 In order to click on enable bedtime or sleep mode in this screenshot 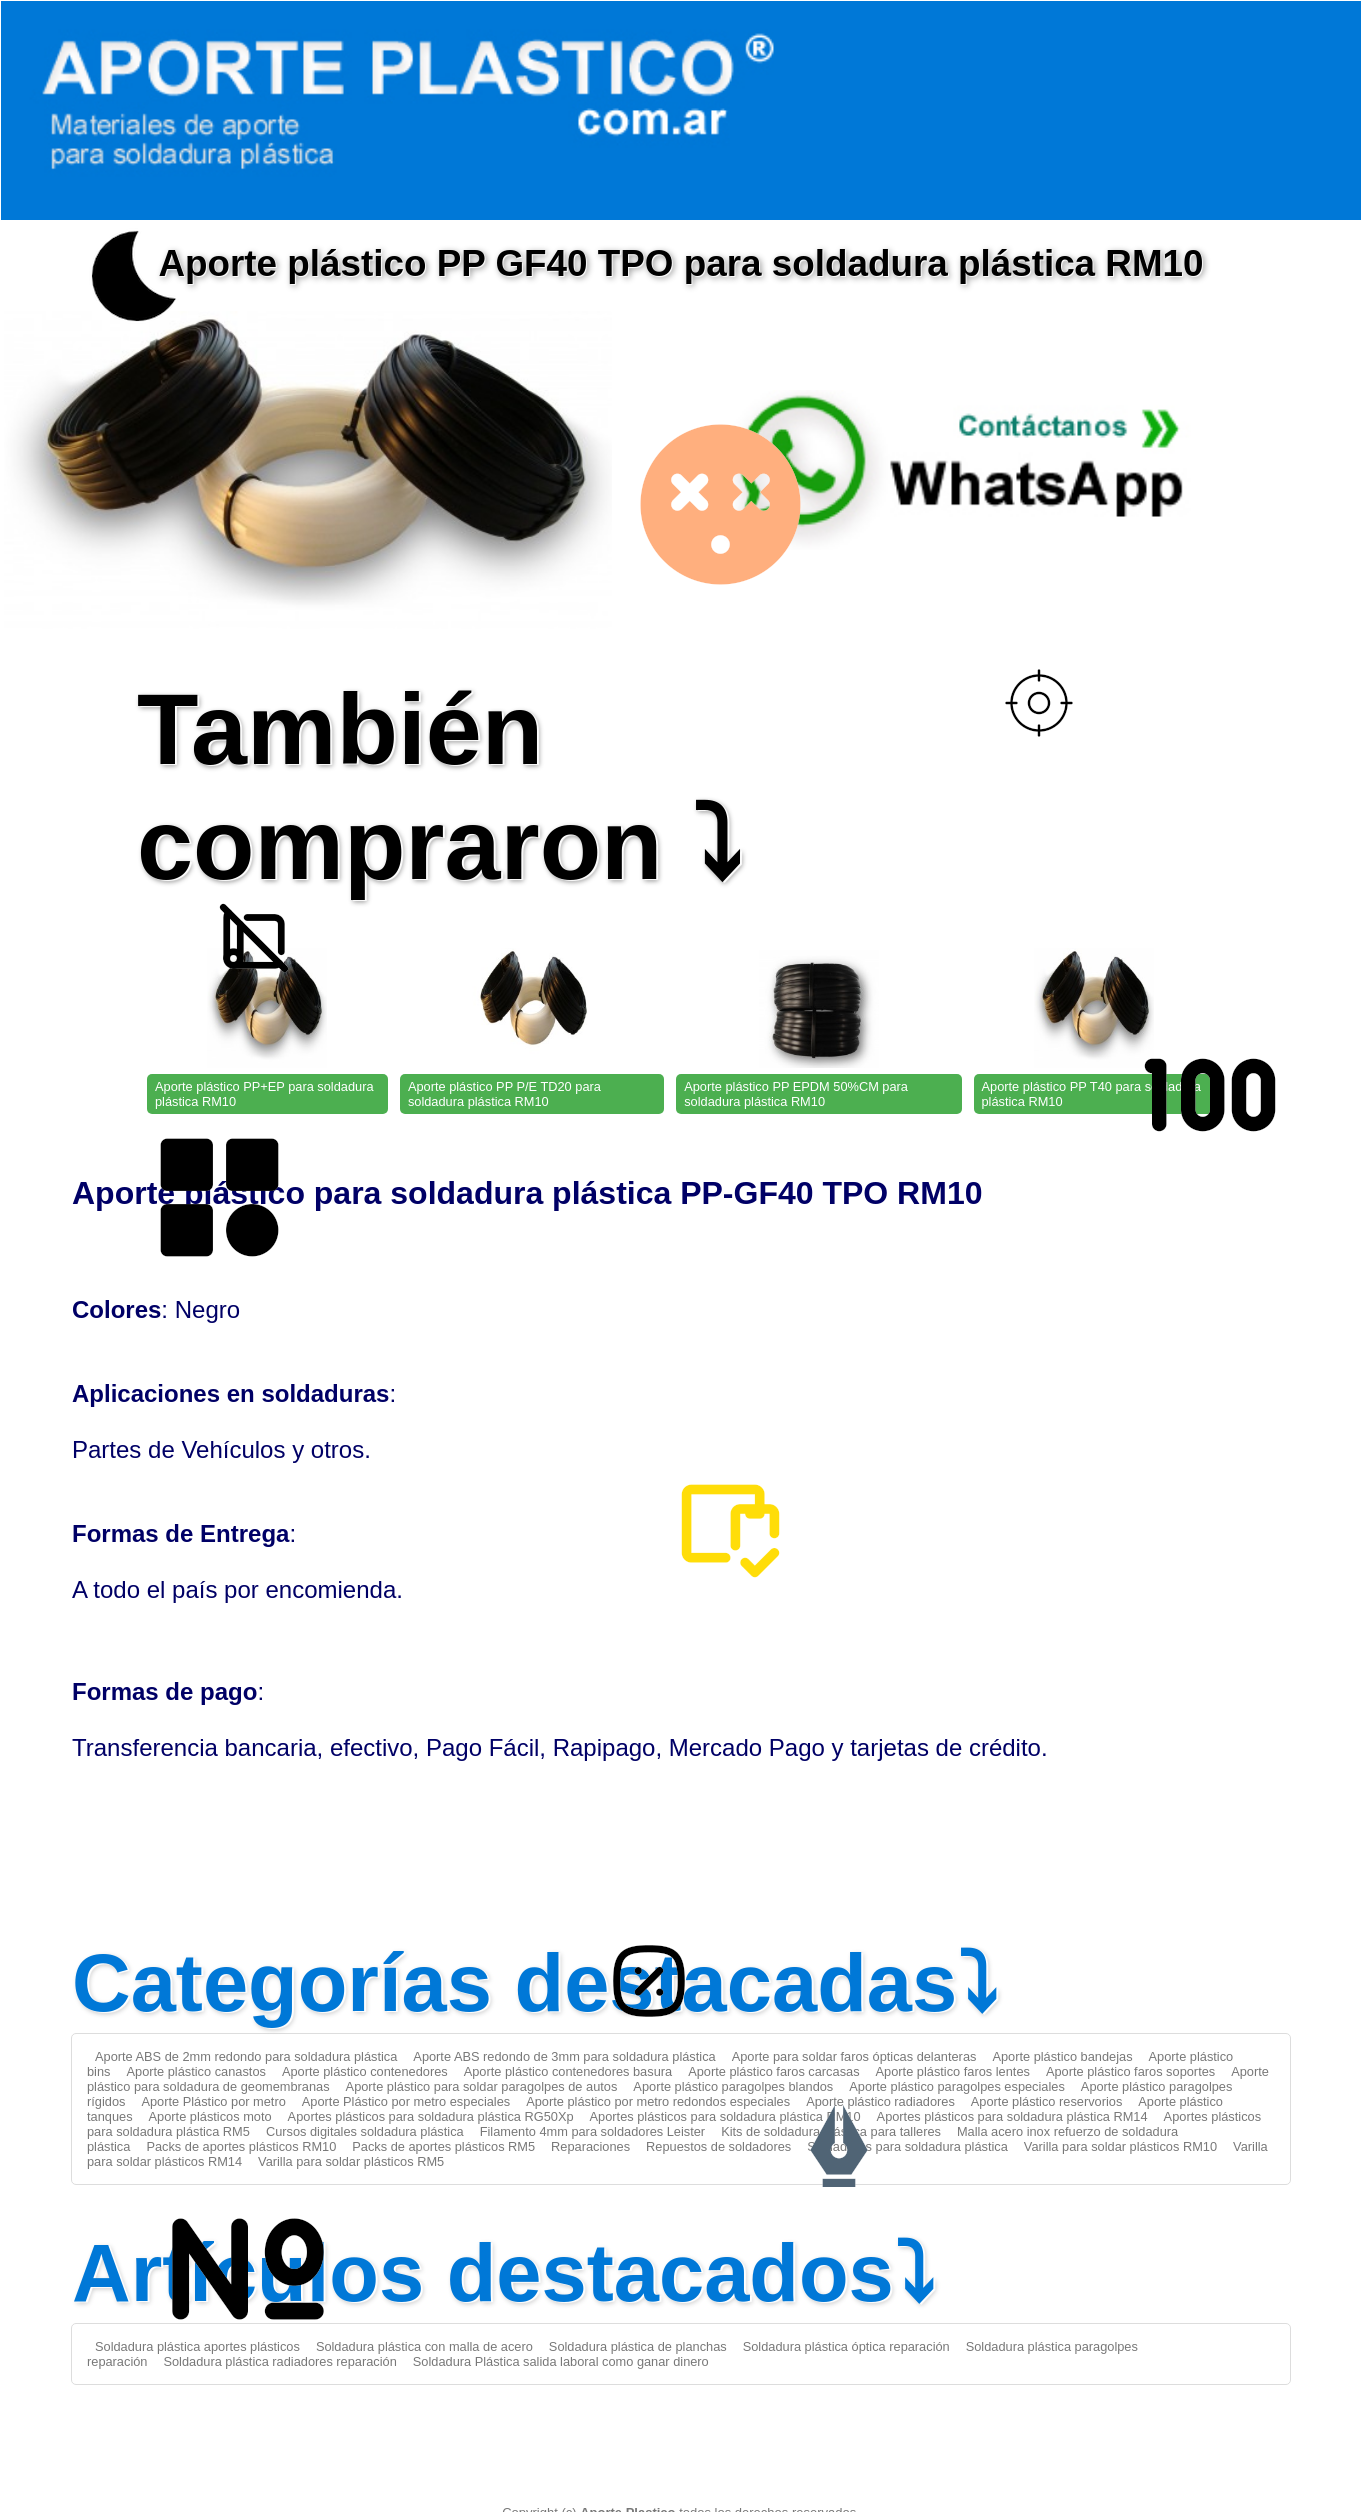, I will do `click(137, 276)`.